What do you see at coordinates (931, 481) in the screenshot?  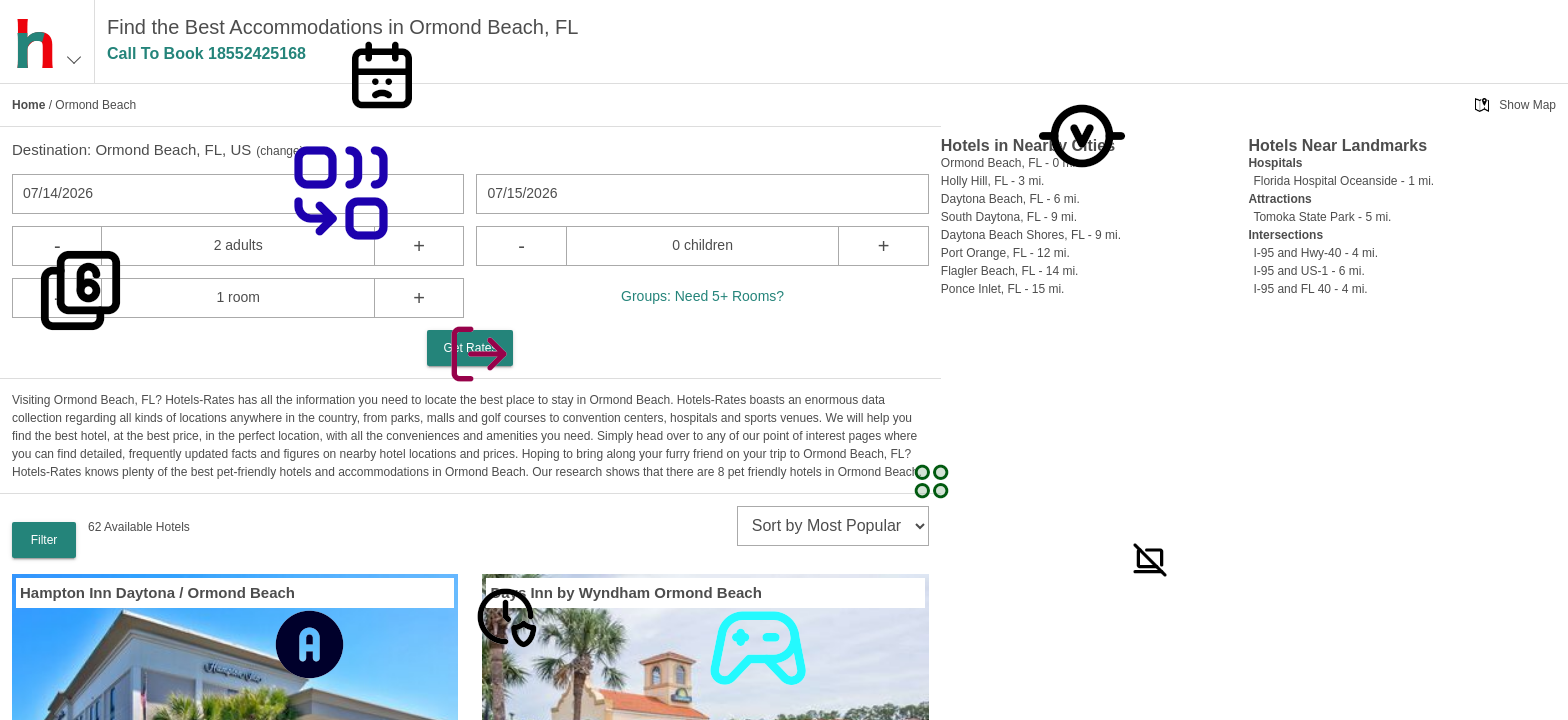 I see `open app grid or menu` at bounding box center [931, 481].